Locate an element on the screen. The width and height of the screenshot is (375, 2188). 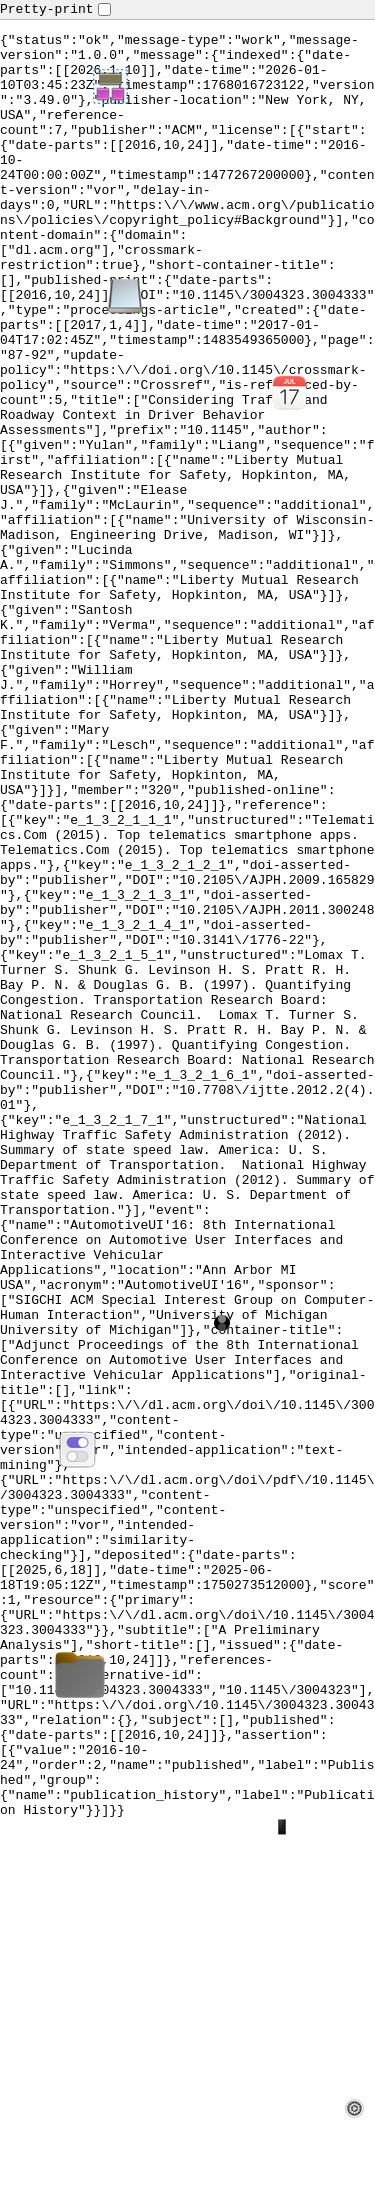
removable storage device connected is located at coordinates (125, 296).